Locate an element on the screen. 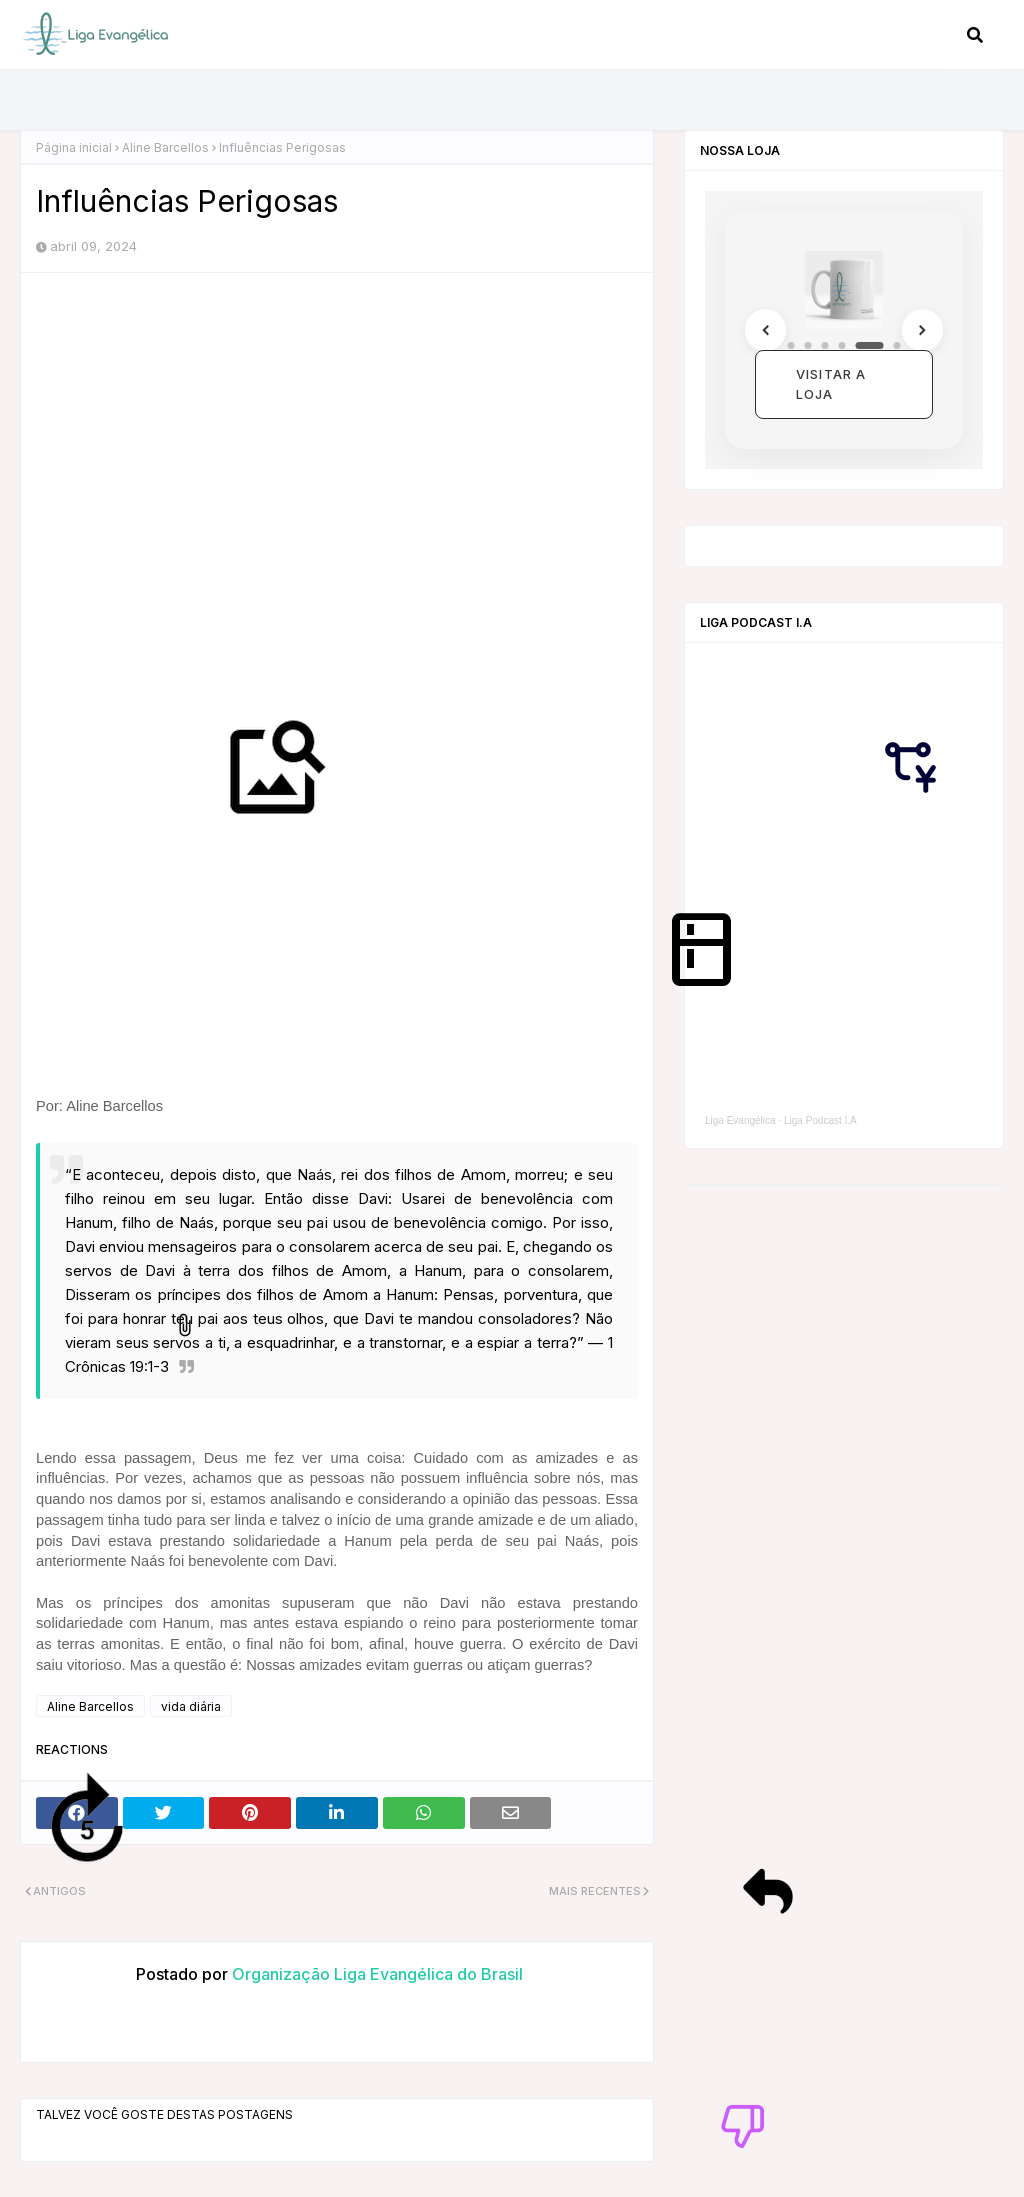 The width and height of the screenshot is (1024, 2197). reply to a message is located at coordinates (768, 1892).